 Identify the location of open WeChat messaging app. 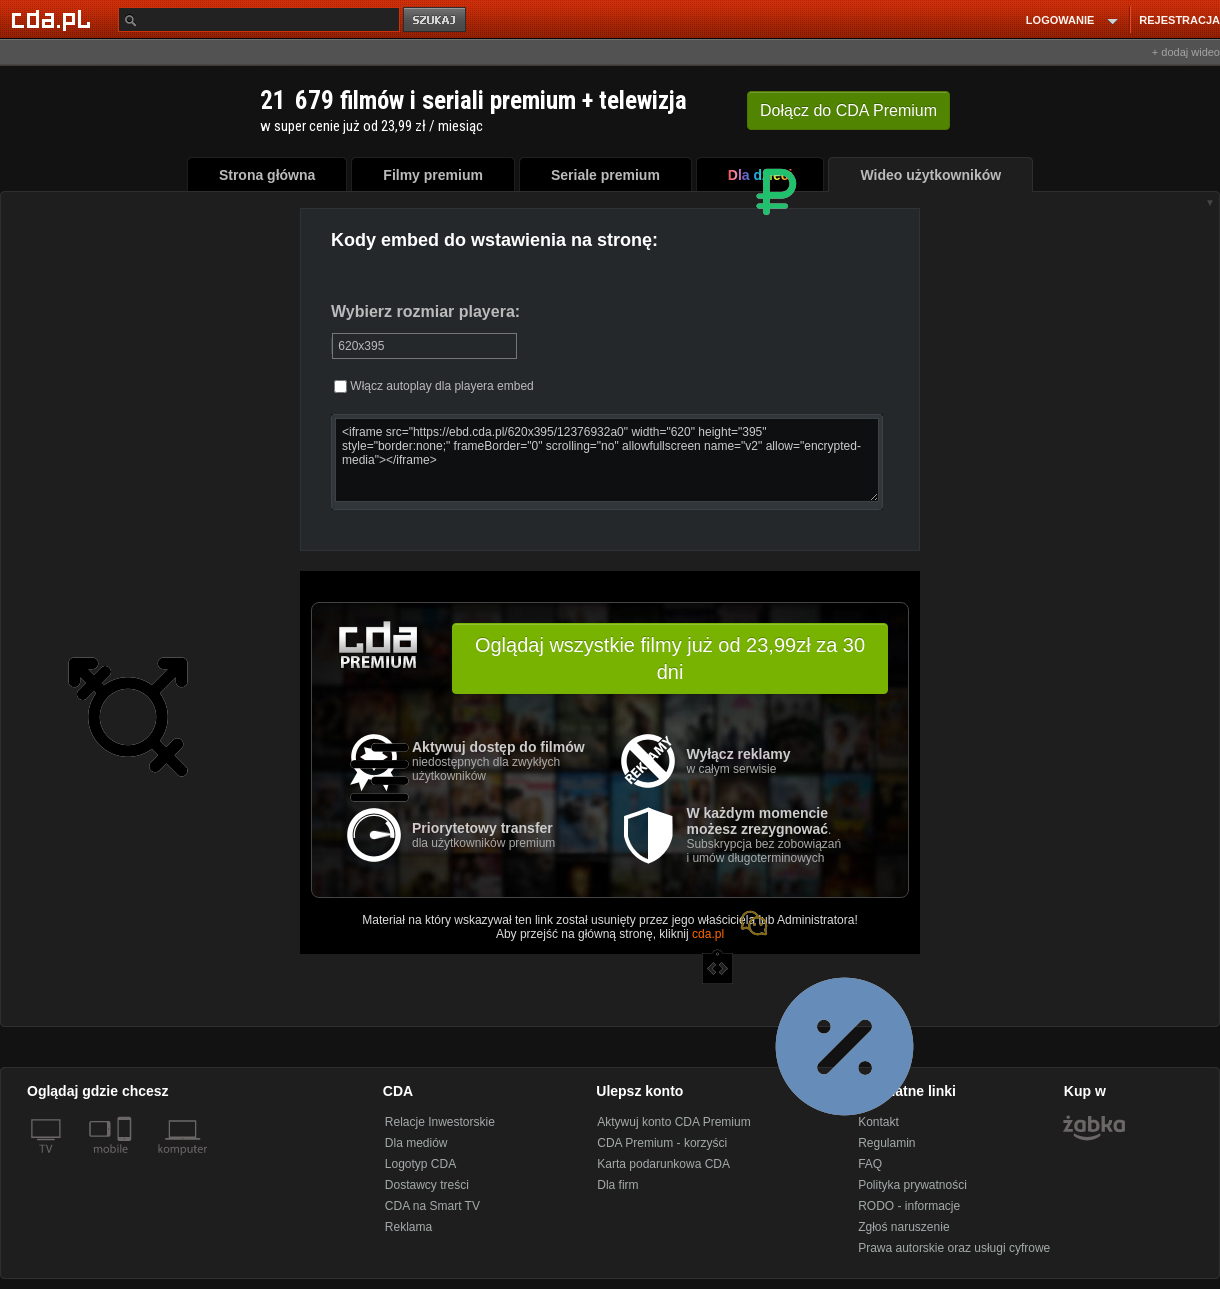
(754, 923).